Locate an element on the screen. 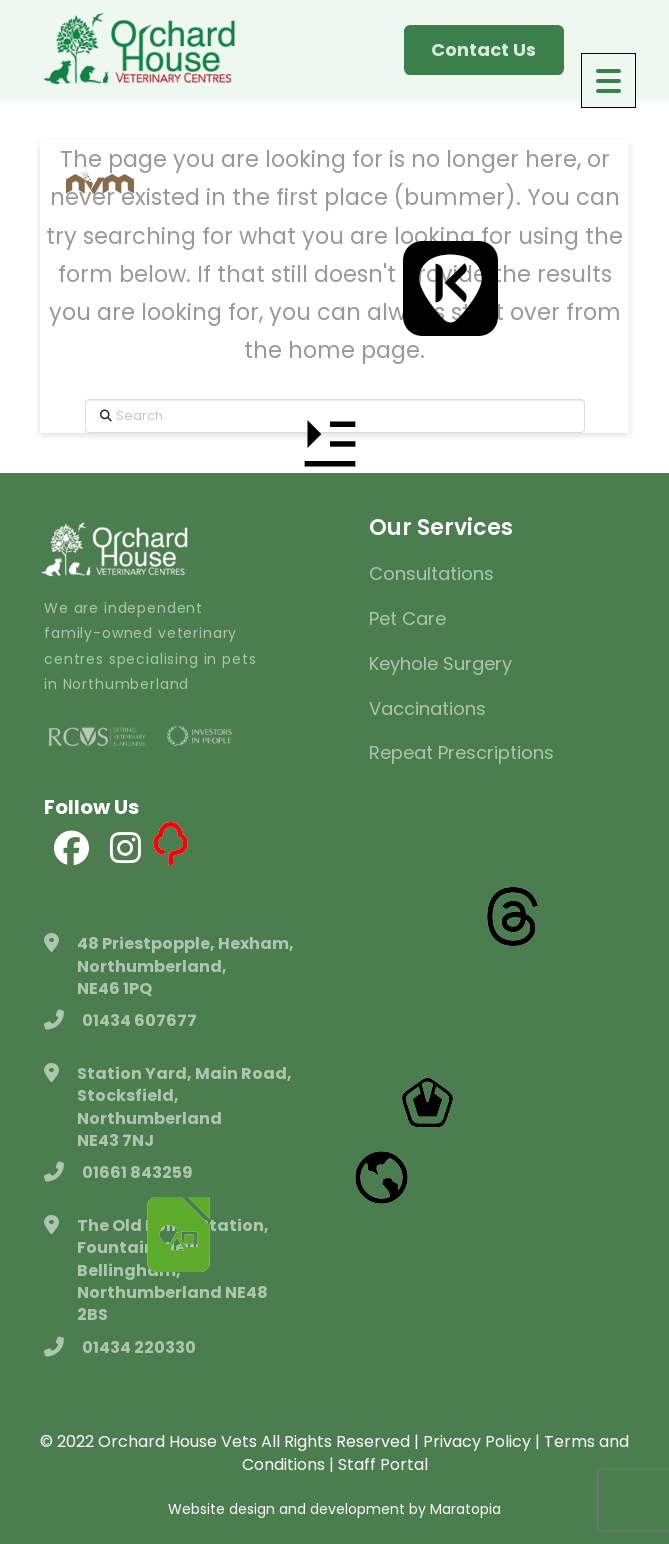 The height and width of the screenshot is (1544, 669). open the gumtree app is located at coordinates (170, 843).